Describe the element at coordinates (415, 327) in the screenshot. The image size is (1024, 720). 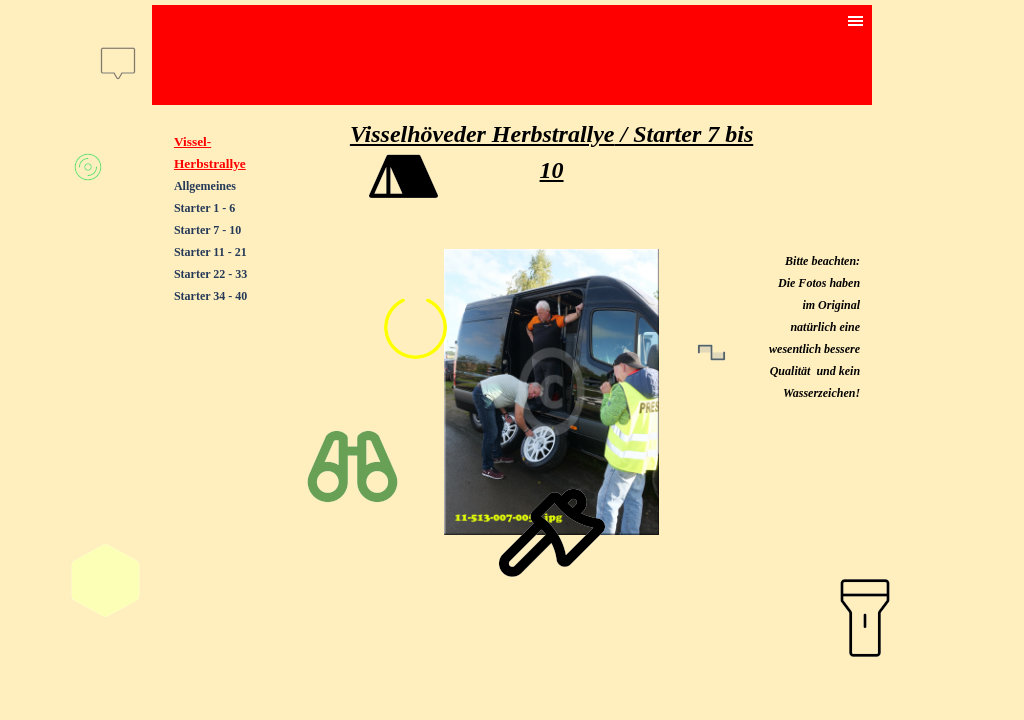
I see `loading or processing in progress` at that location.